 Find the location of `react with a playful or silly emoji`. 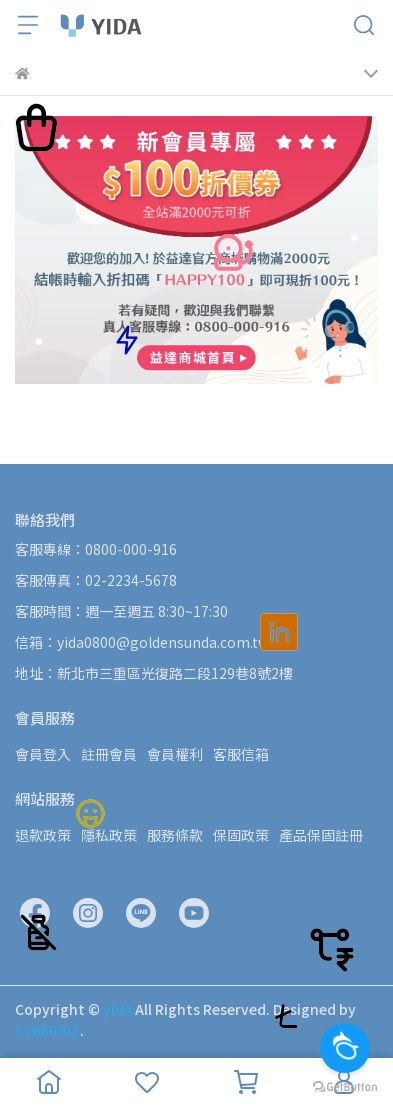

react with a playful or silly emoji is located at coordinates (90, 813).